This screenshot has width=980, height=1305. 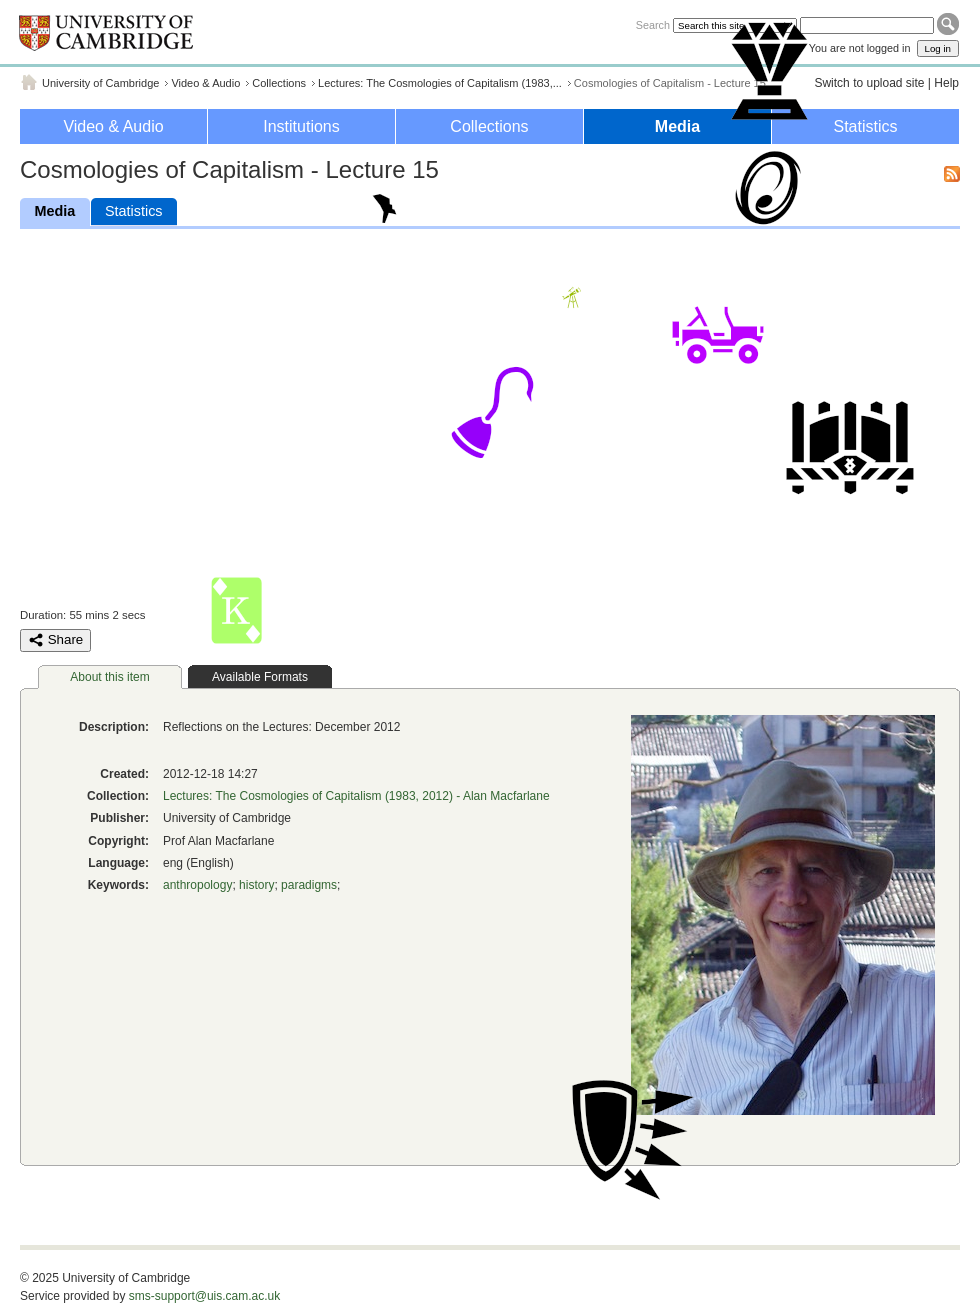 I want to click on select off-road vehicle type, so click(x=718, y=335).